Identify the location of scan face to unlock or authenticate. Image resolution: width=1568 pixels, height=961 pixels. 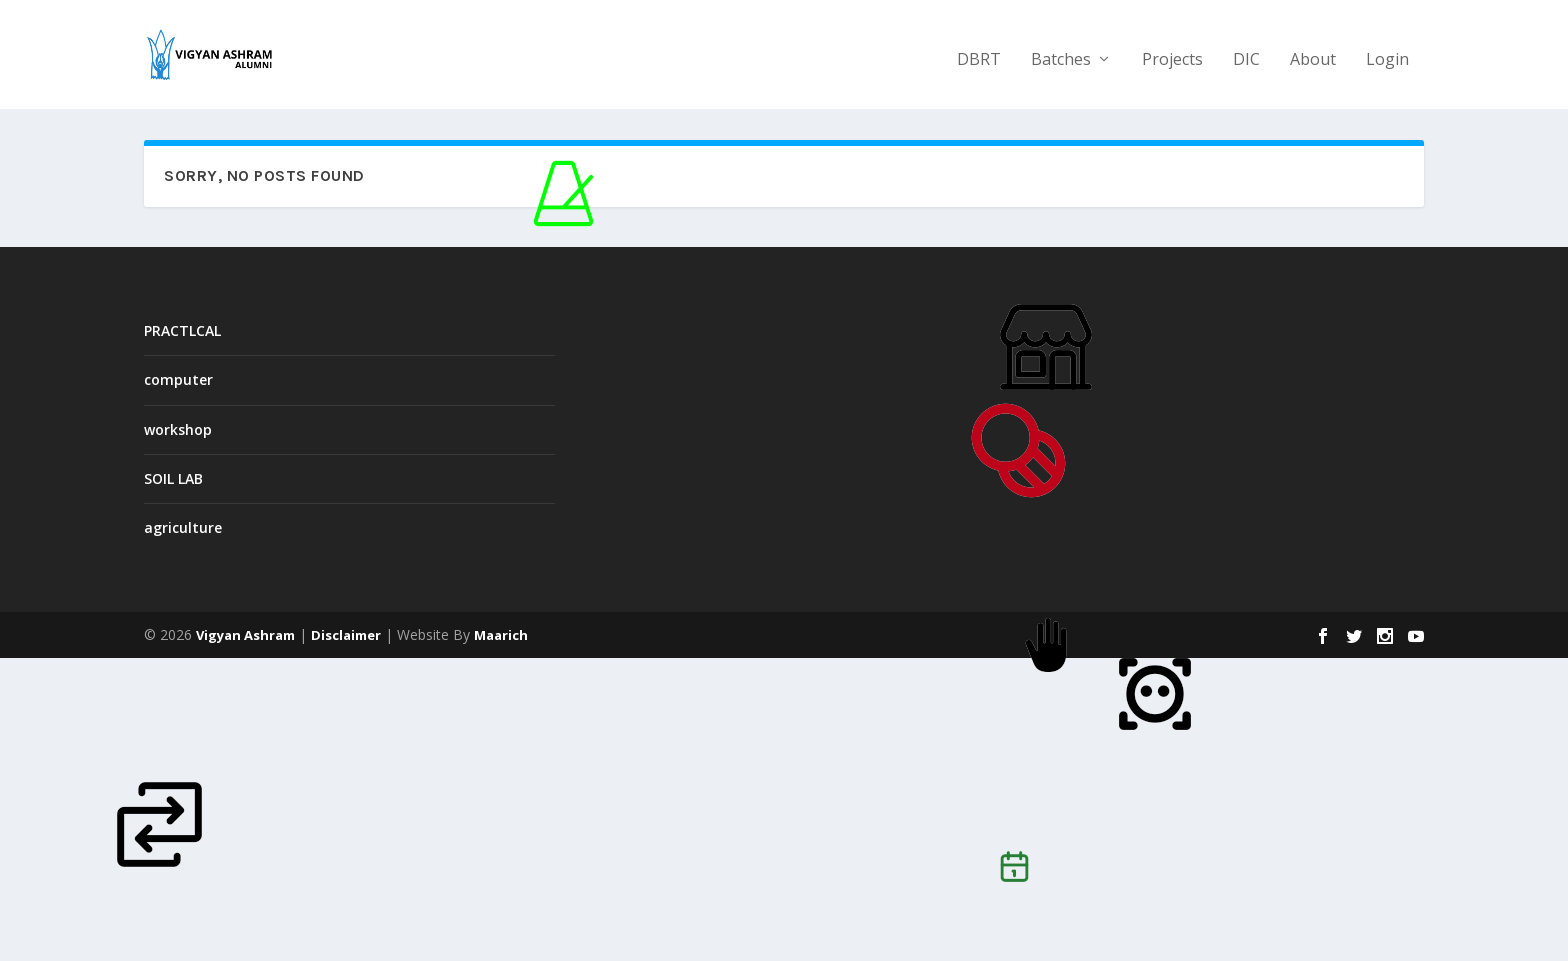
(1155, 694).